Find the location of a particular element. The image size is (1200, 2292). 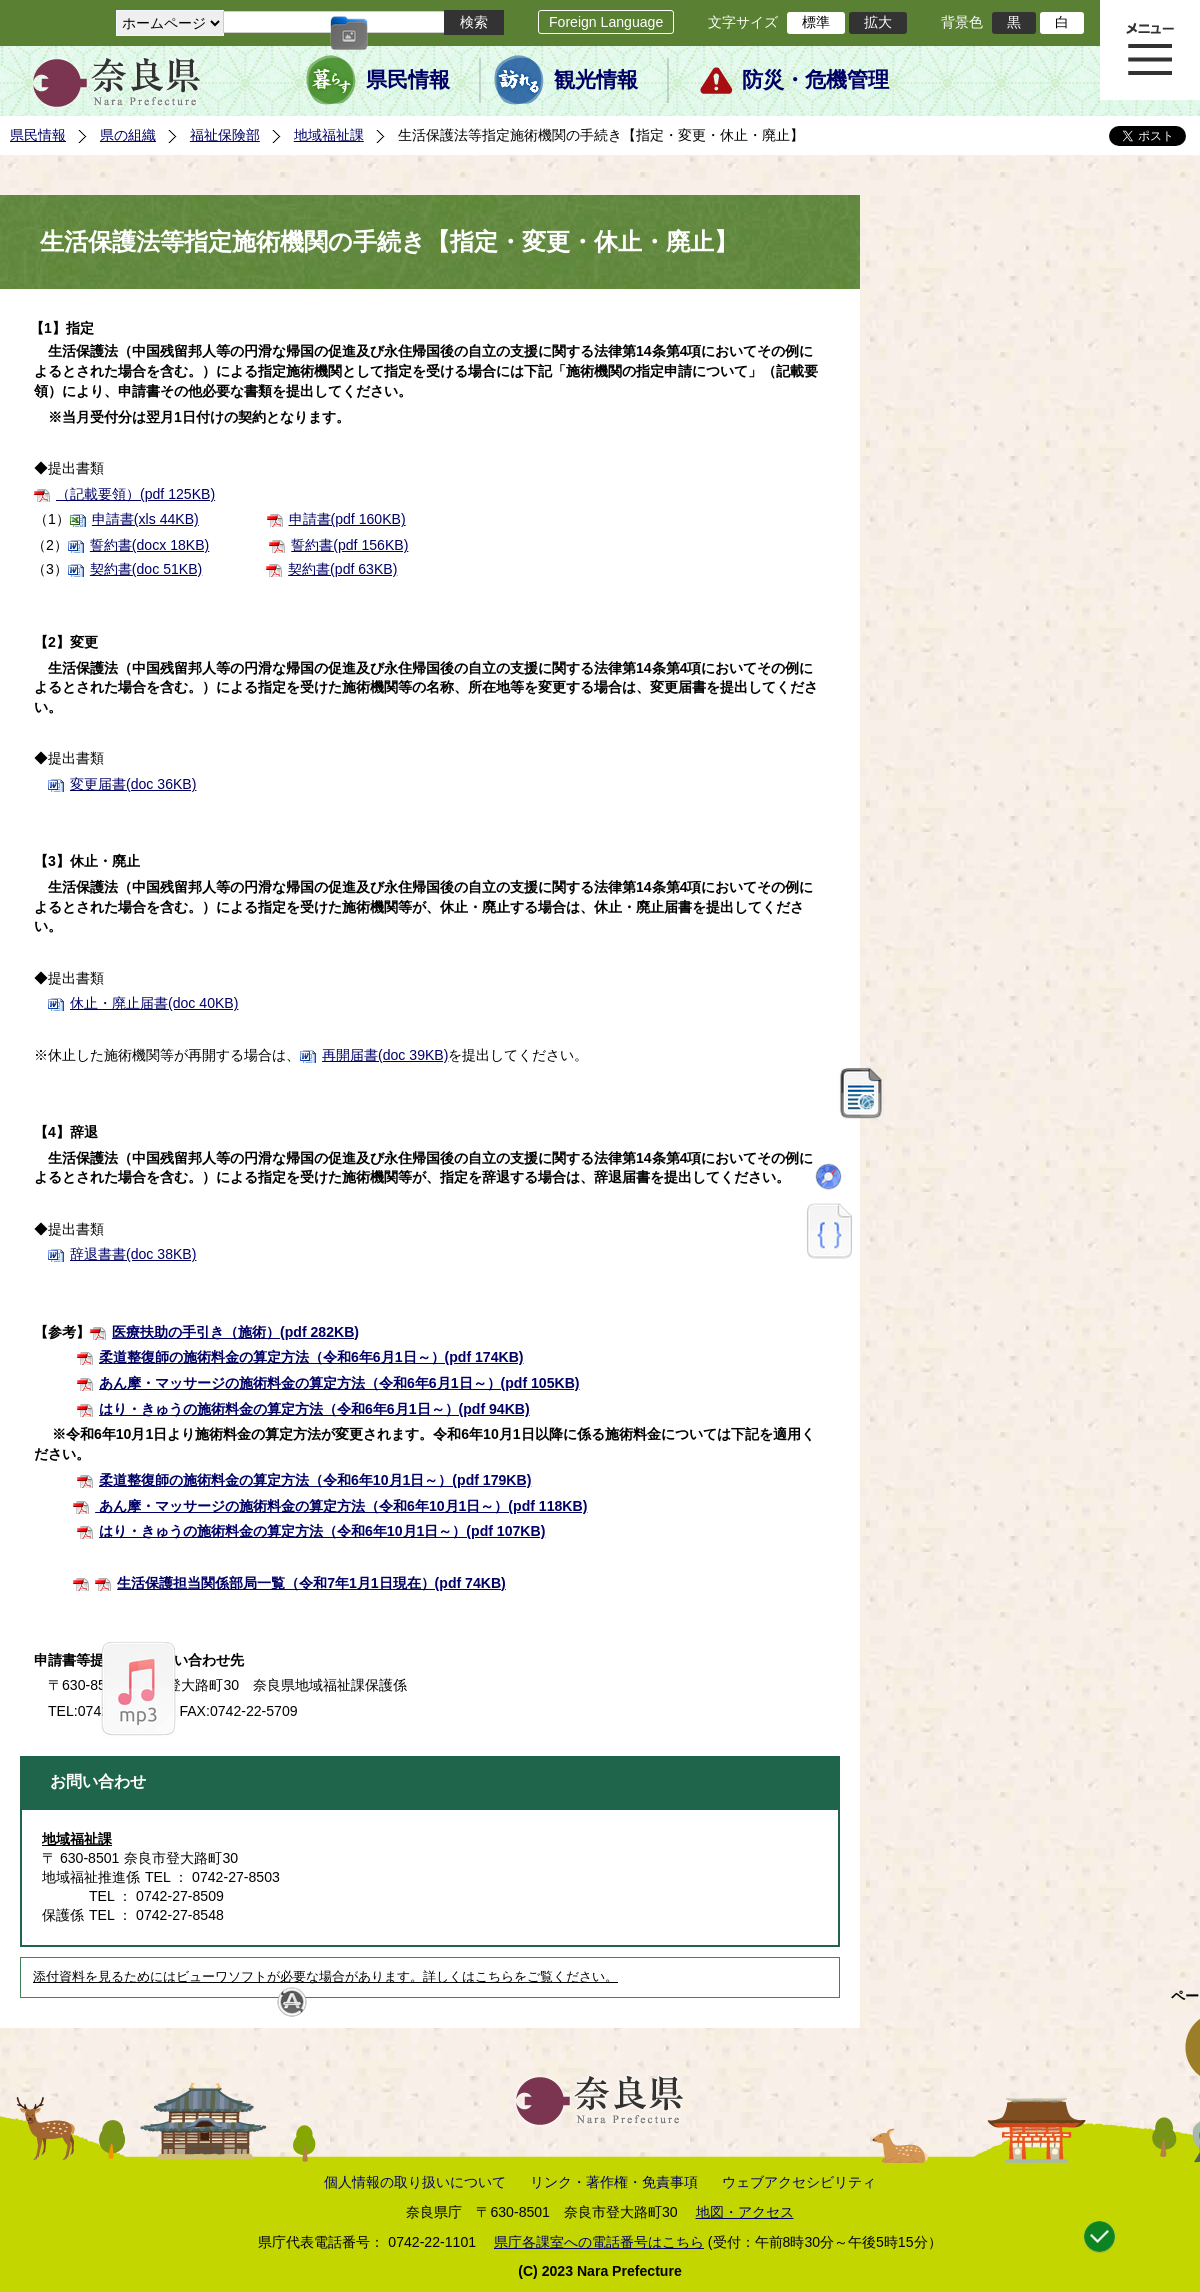

a CSS stylesheet file is located at coordinates (829, 1230).